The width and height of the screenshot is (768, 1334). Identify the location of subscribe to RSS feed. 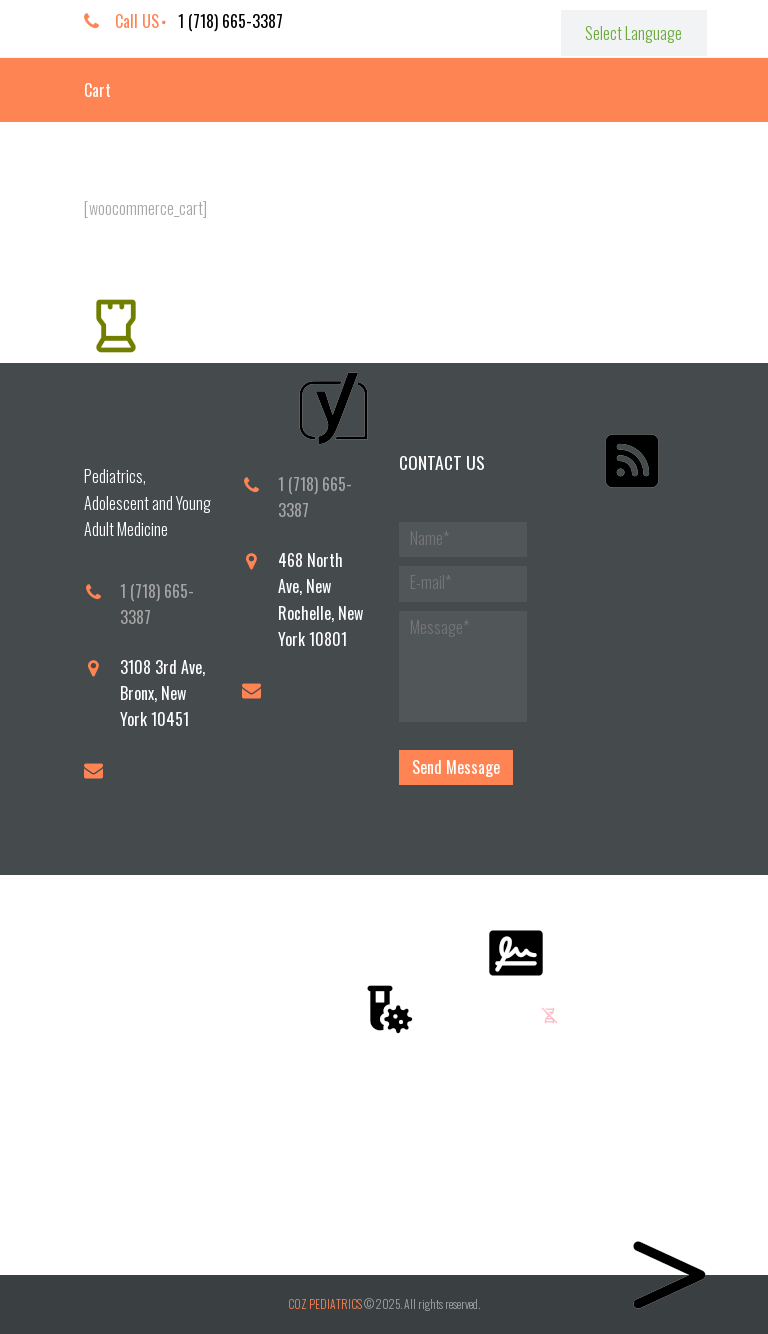
(632, 461).